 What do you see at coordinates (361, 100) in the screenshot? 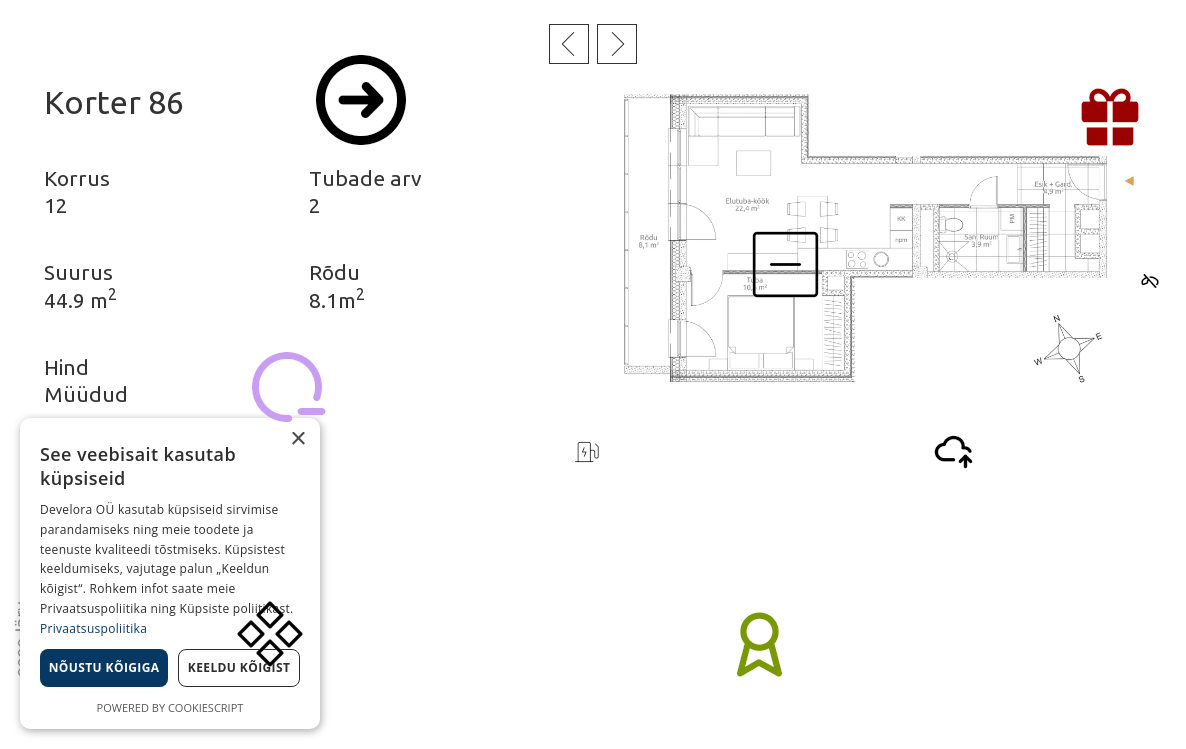
I see `proceed to the next step` at bounding box center [361, 100].